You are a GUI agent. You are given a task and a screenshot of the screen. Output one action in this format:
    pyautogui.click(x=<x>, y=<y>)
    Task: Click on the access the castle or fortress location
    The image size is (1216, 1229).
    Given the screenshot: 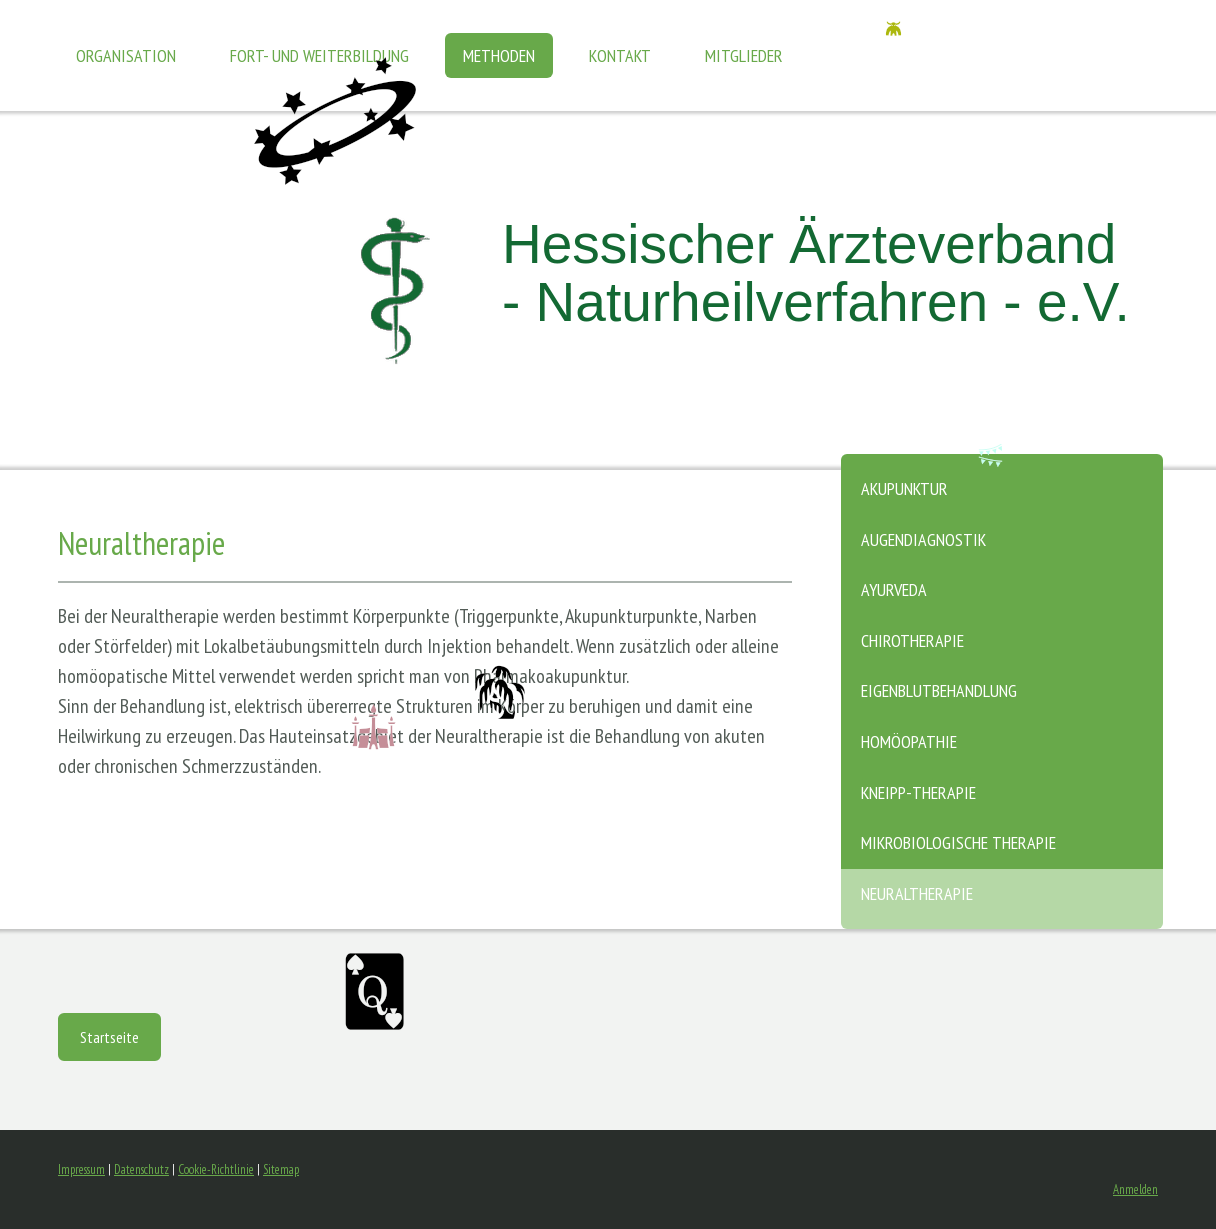 What is the action you would take?
    pyautogui.click(x=373, y=726)
    